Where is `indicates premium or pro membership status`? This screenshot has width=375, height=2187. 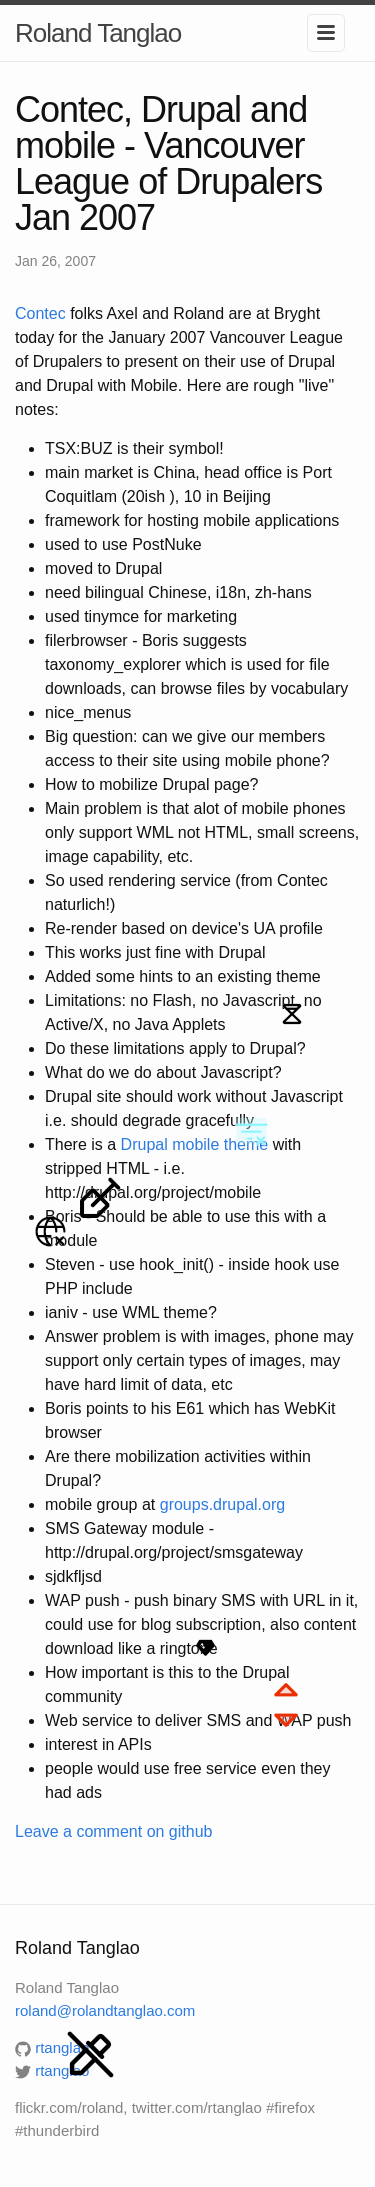 indicates premium or pro membership status is located at coordinates (205, 1647).